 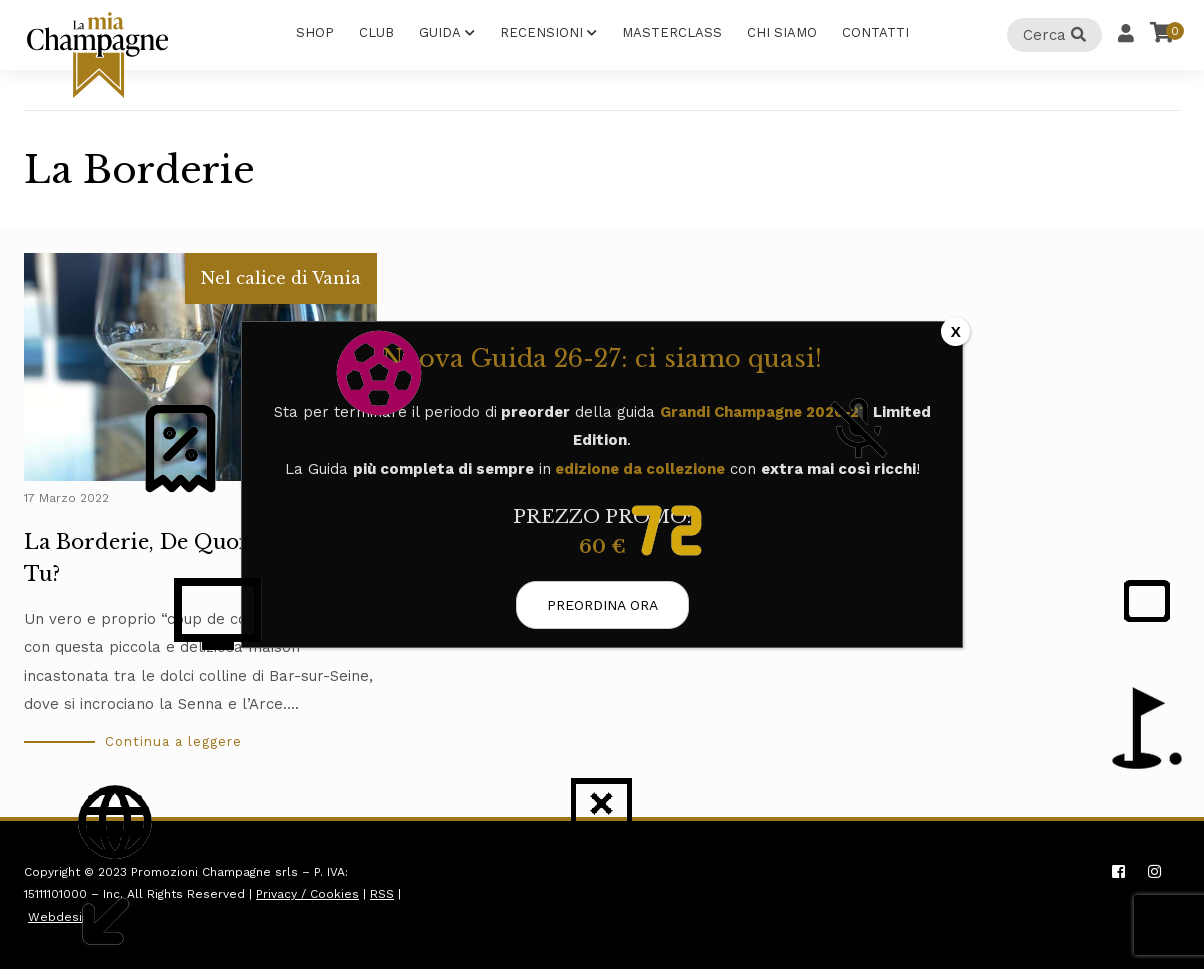 I want to click on view tax receipt or invoice, so click(x=180, y=448).